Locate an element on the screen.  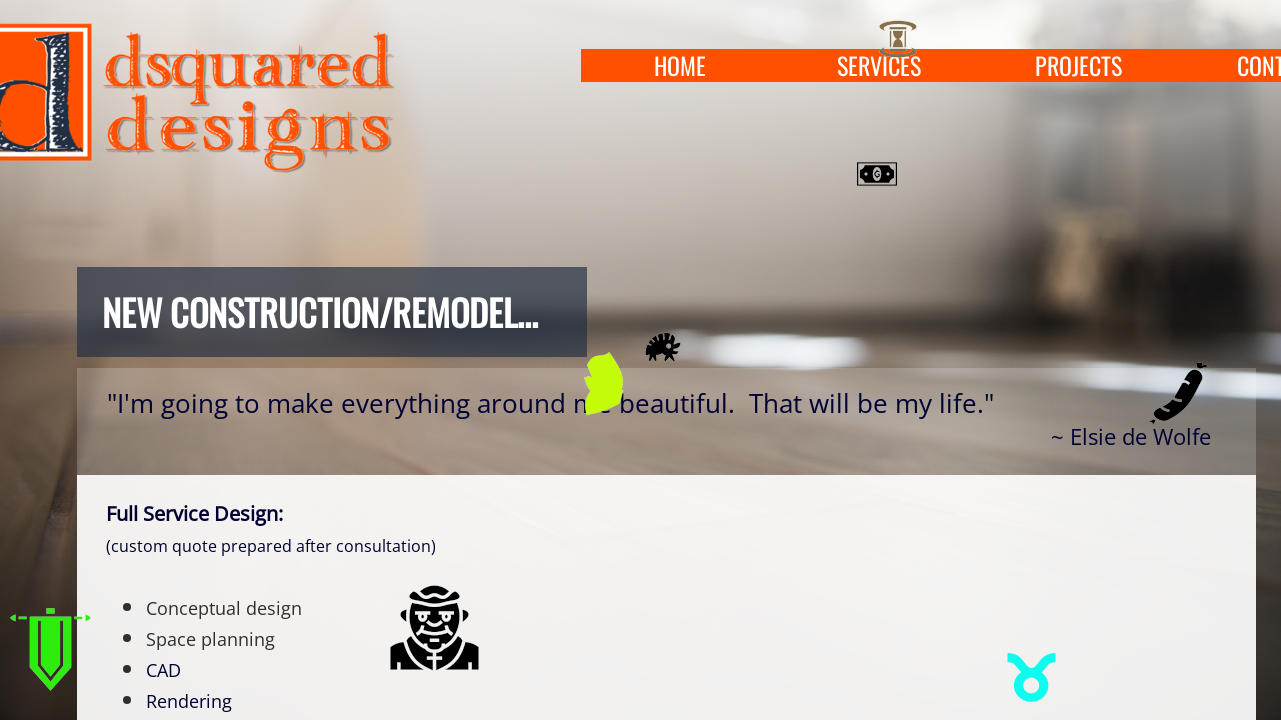
activate a time-based trap or ability is located at coordinates (898, 39).